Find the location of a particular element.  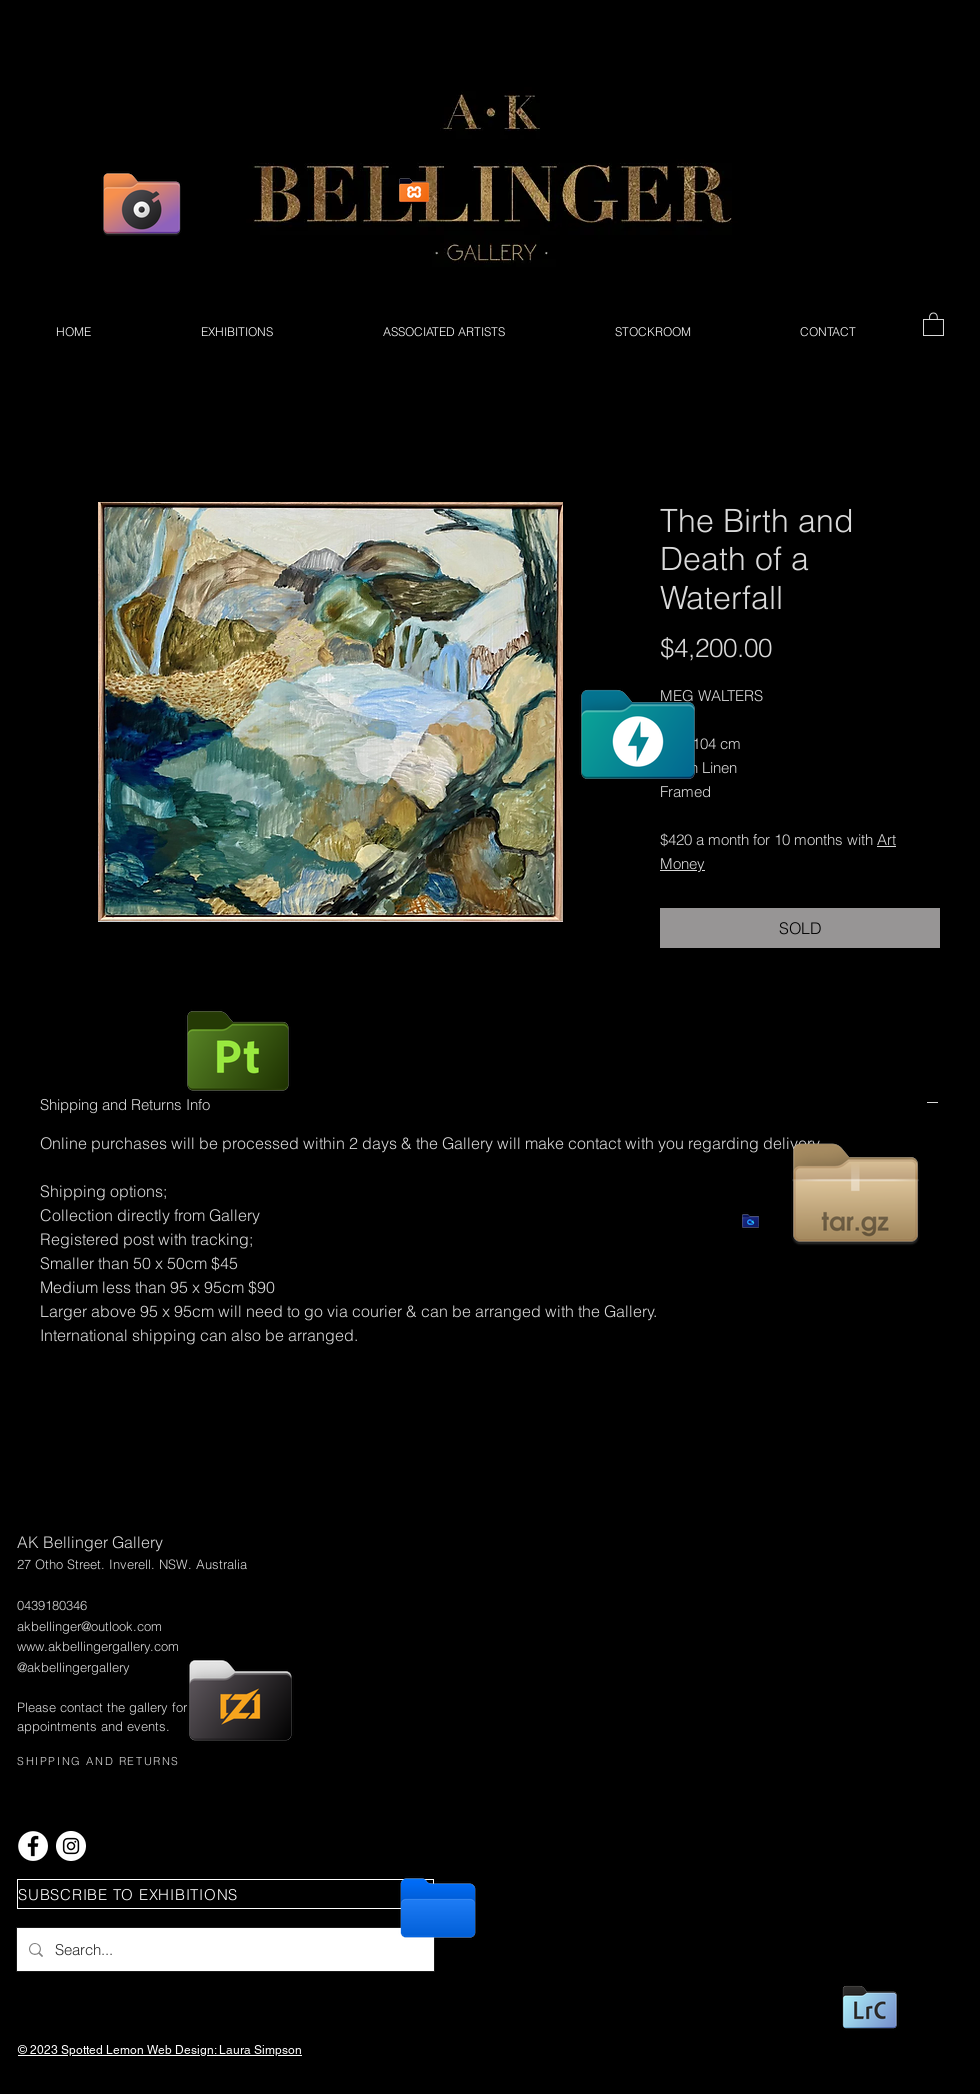

open XAMPP local server files folder is located at coordinates (414, 191).